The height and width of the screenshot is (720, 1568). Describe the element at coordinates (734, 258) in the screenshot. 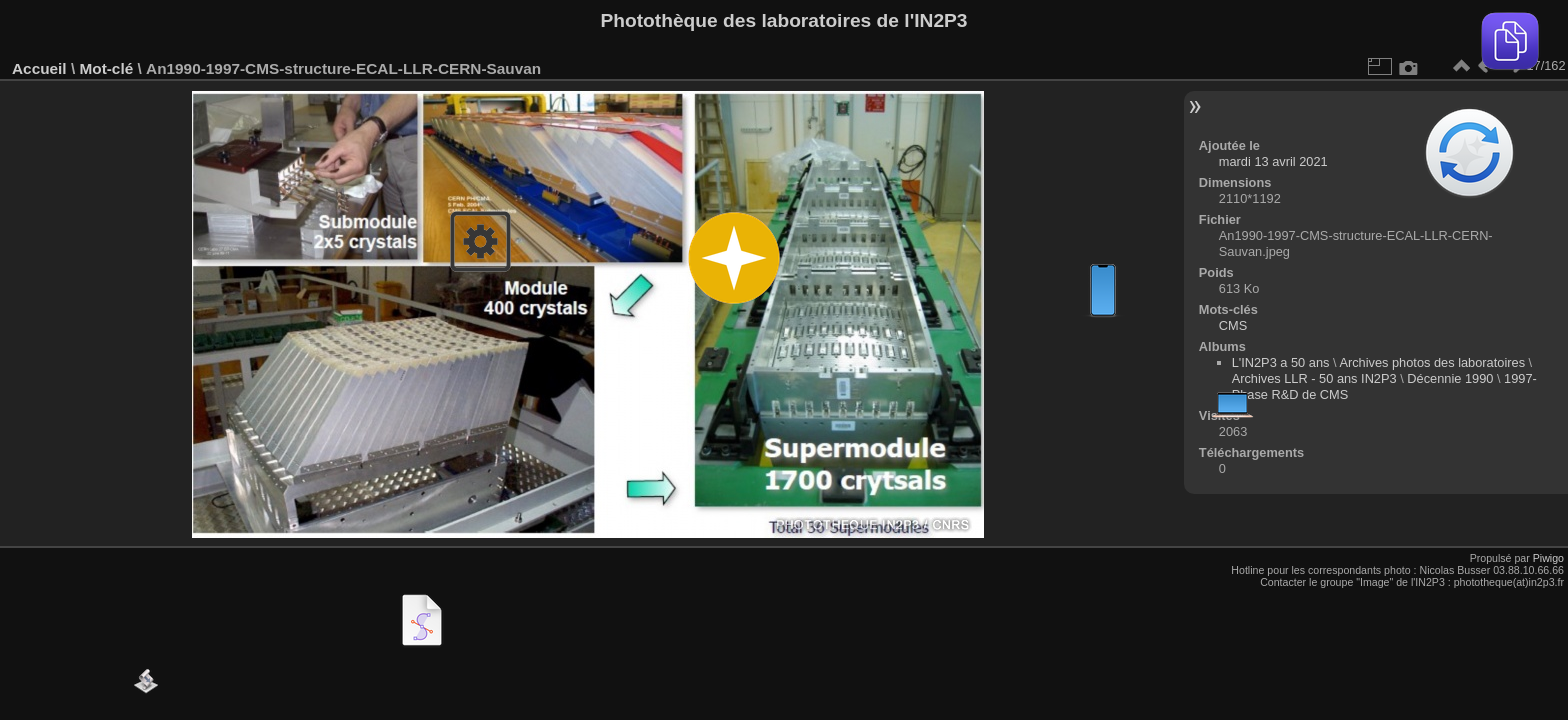

I see `trust or authorize a bluetooth device` at that location.